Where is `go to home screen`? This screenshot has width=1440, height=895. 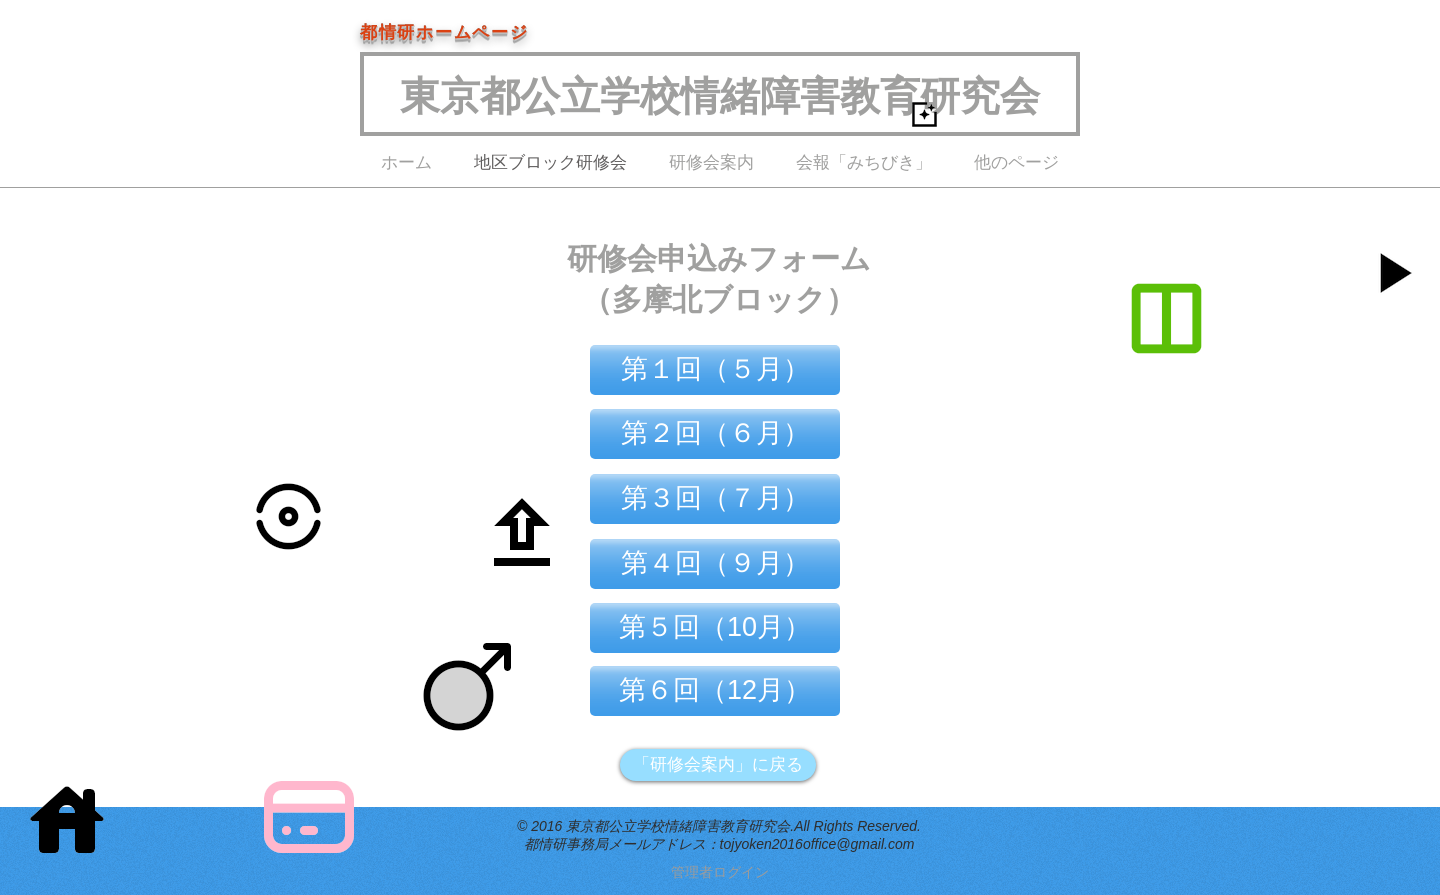
go to home screen is located at coordinates (67, 821).